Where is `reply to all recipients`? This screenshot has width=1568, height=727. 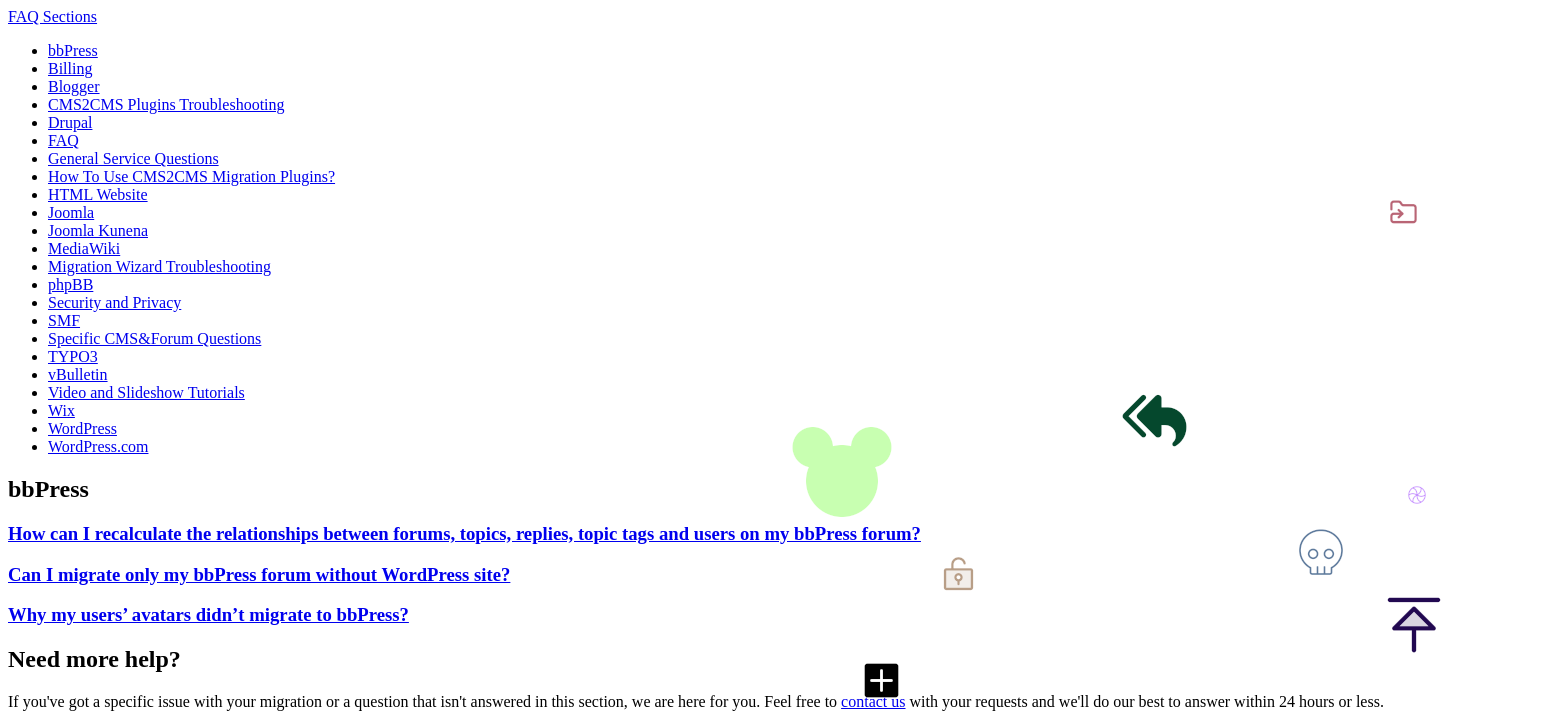 reply to all recipients is located at coordinates (1154, 421).